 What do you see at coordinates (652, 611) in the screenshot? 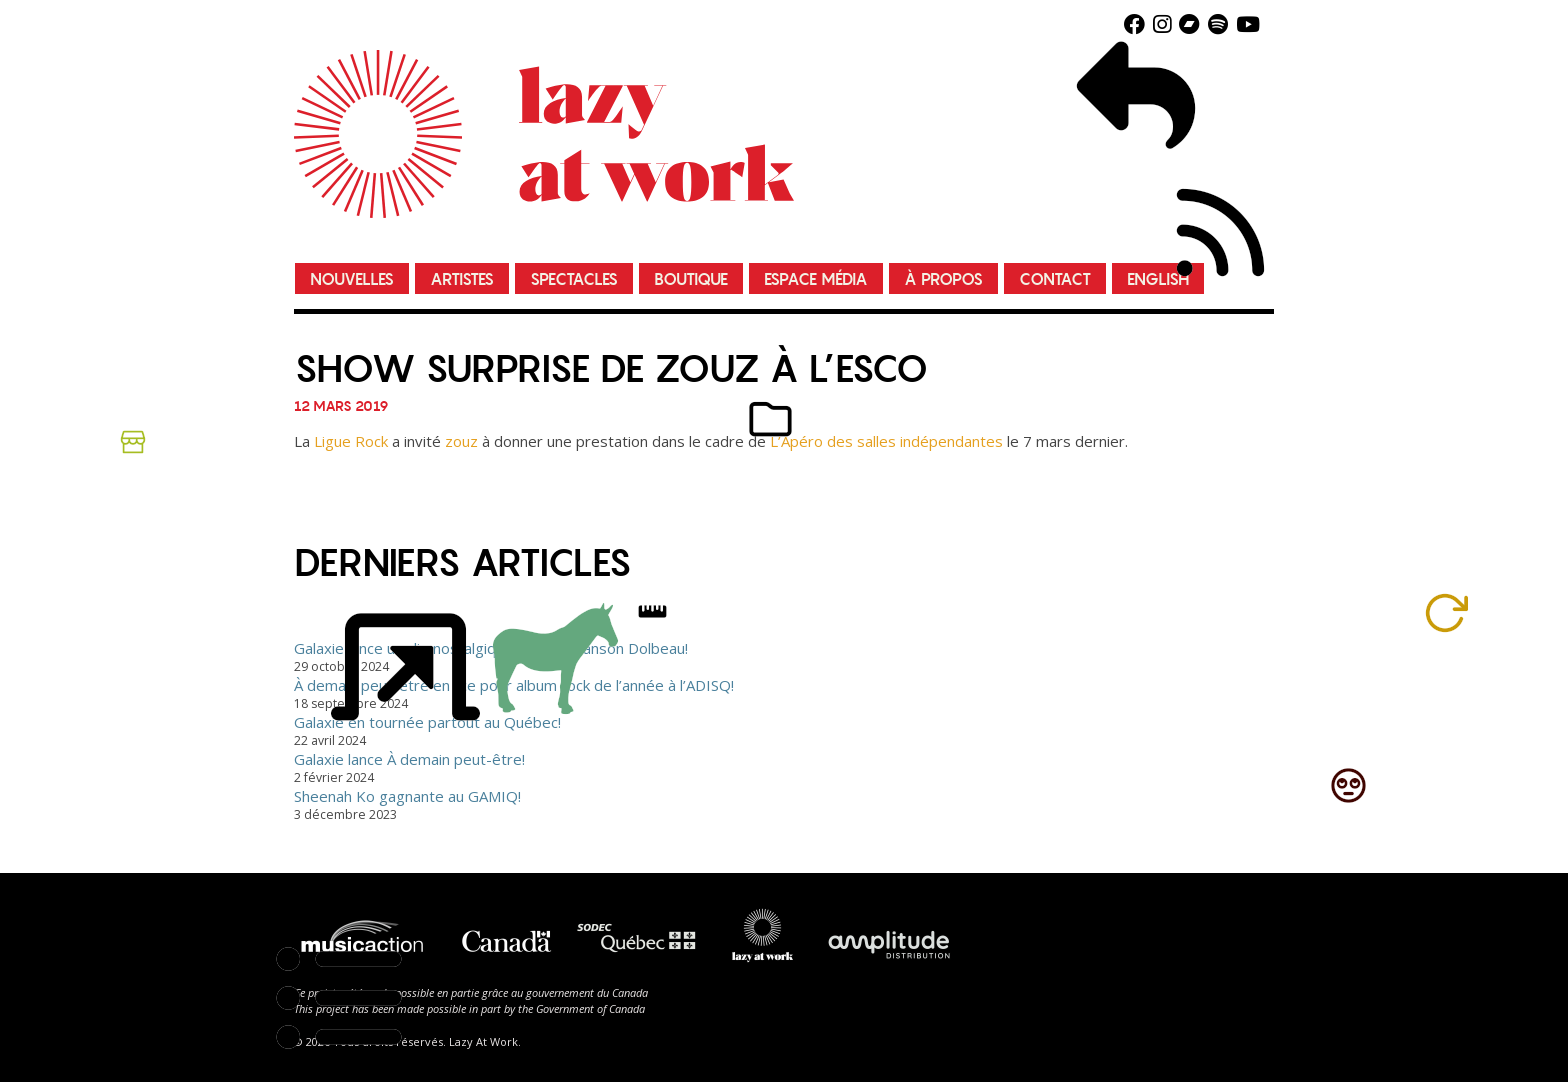
I see `measure horizontal distance or width` at bounding box center [652, 611].